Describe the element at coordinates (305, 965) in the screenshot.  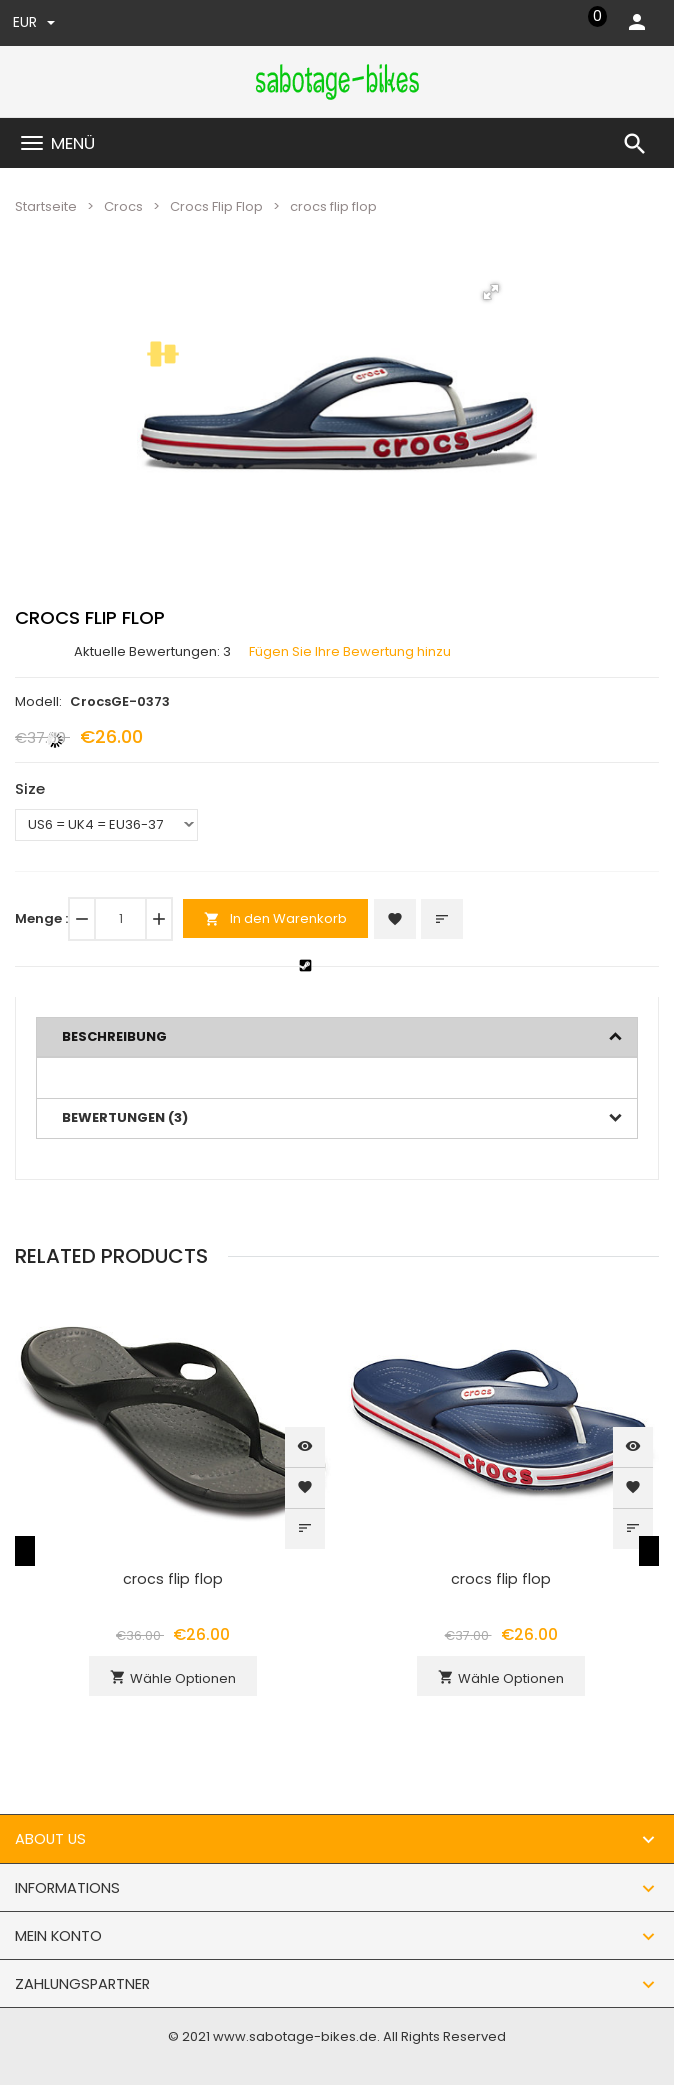
I see `open Steam application` at that location.